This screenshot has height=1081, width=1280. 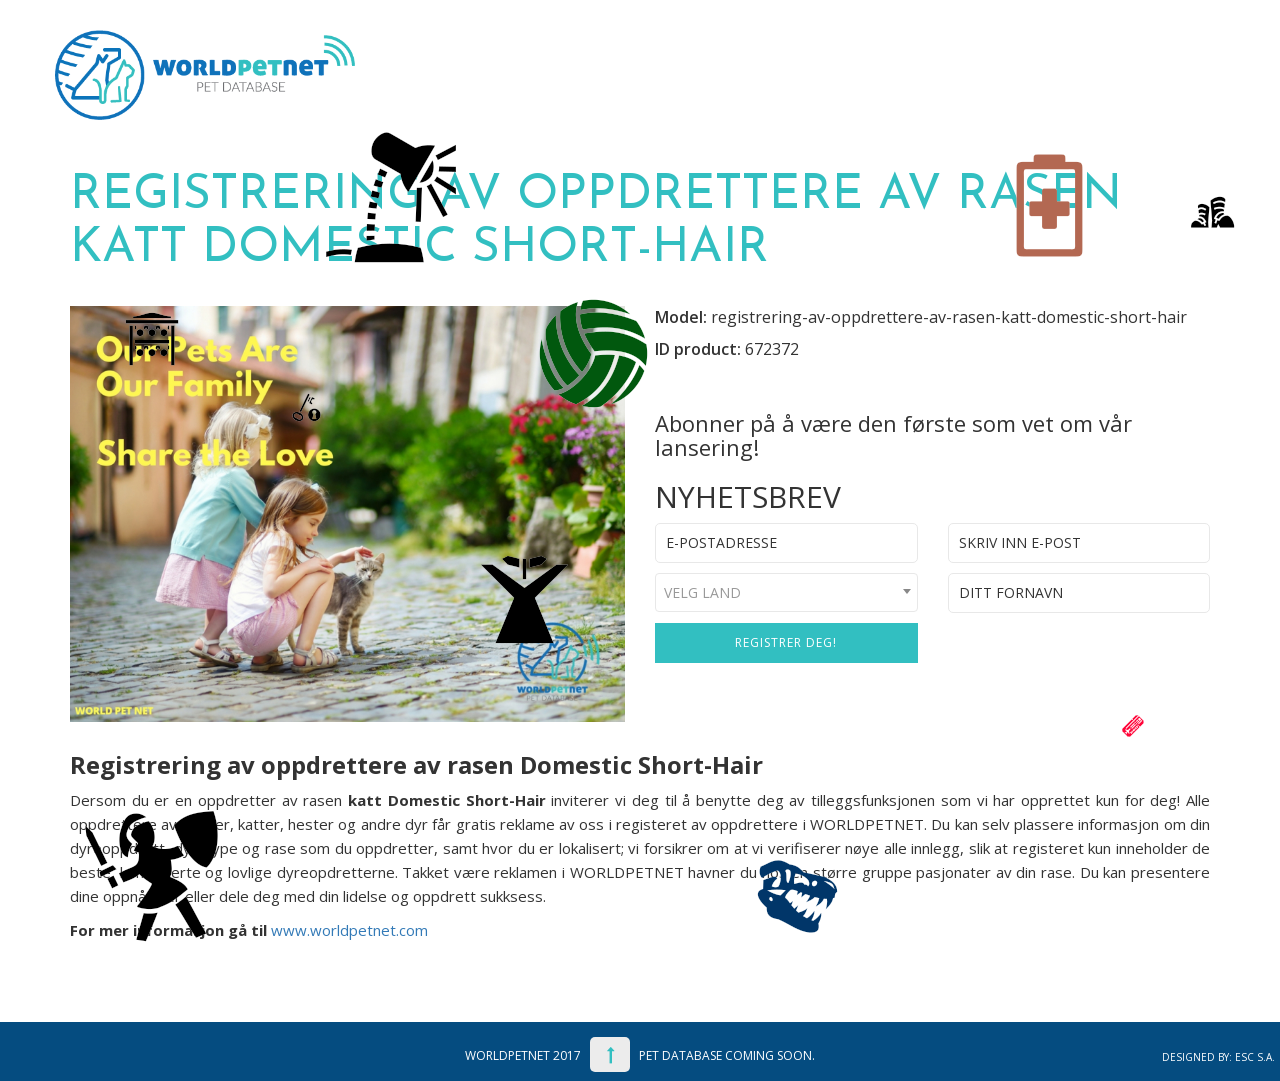 I want to click on access traditional percussion instruments, so click(x=152, y=339).